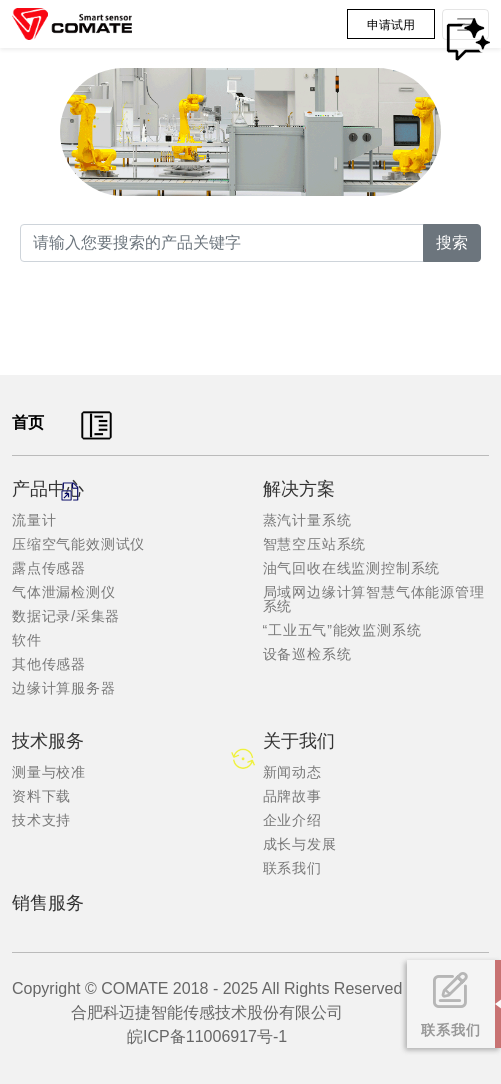 The height and width of the screenshot is (1084, 501). Describe the element at coordinates (243, 759) in the screenshot. I see `reopen a previously closed issue` at that location.